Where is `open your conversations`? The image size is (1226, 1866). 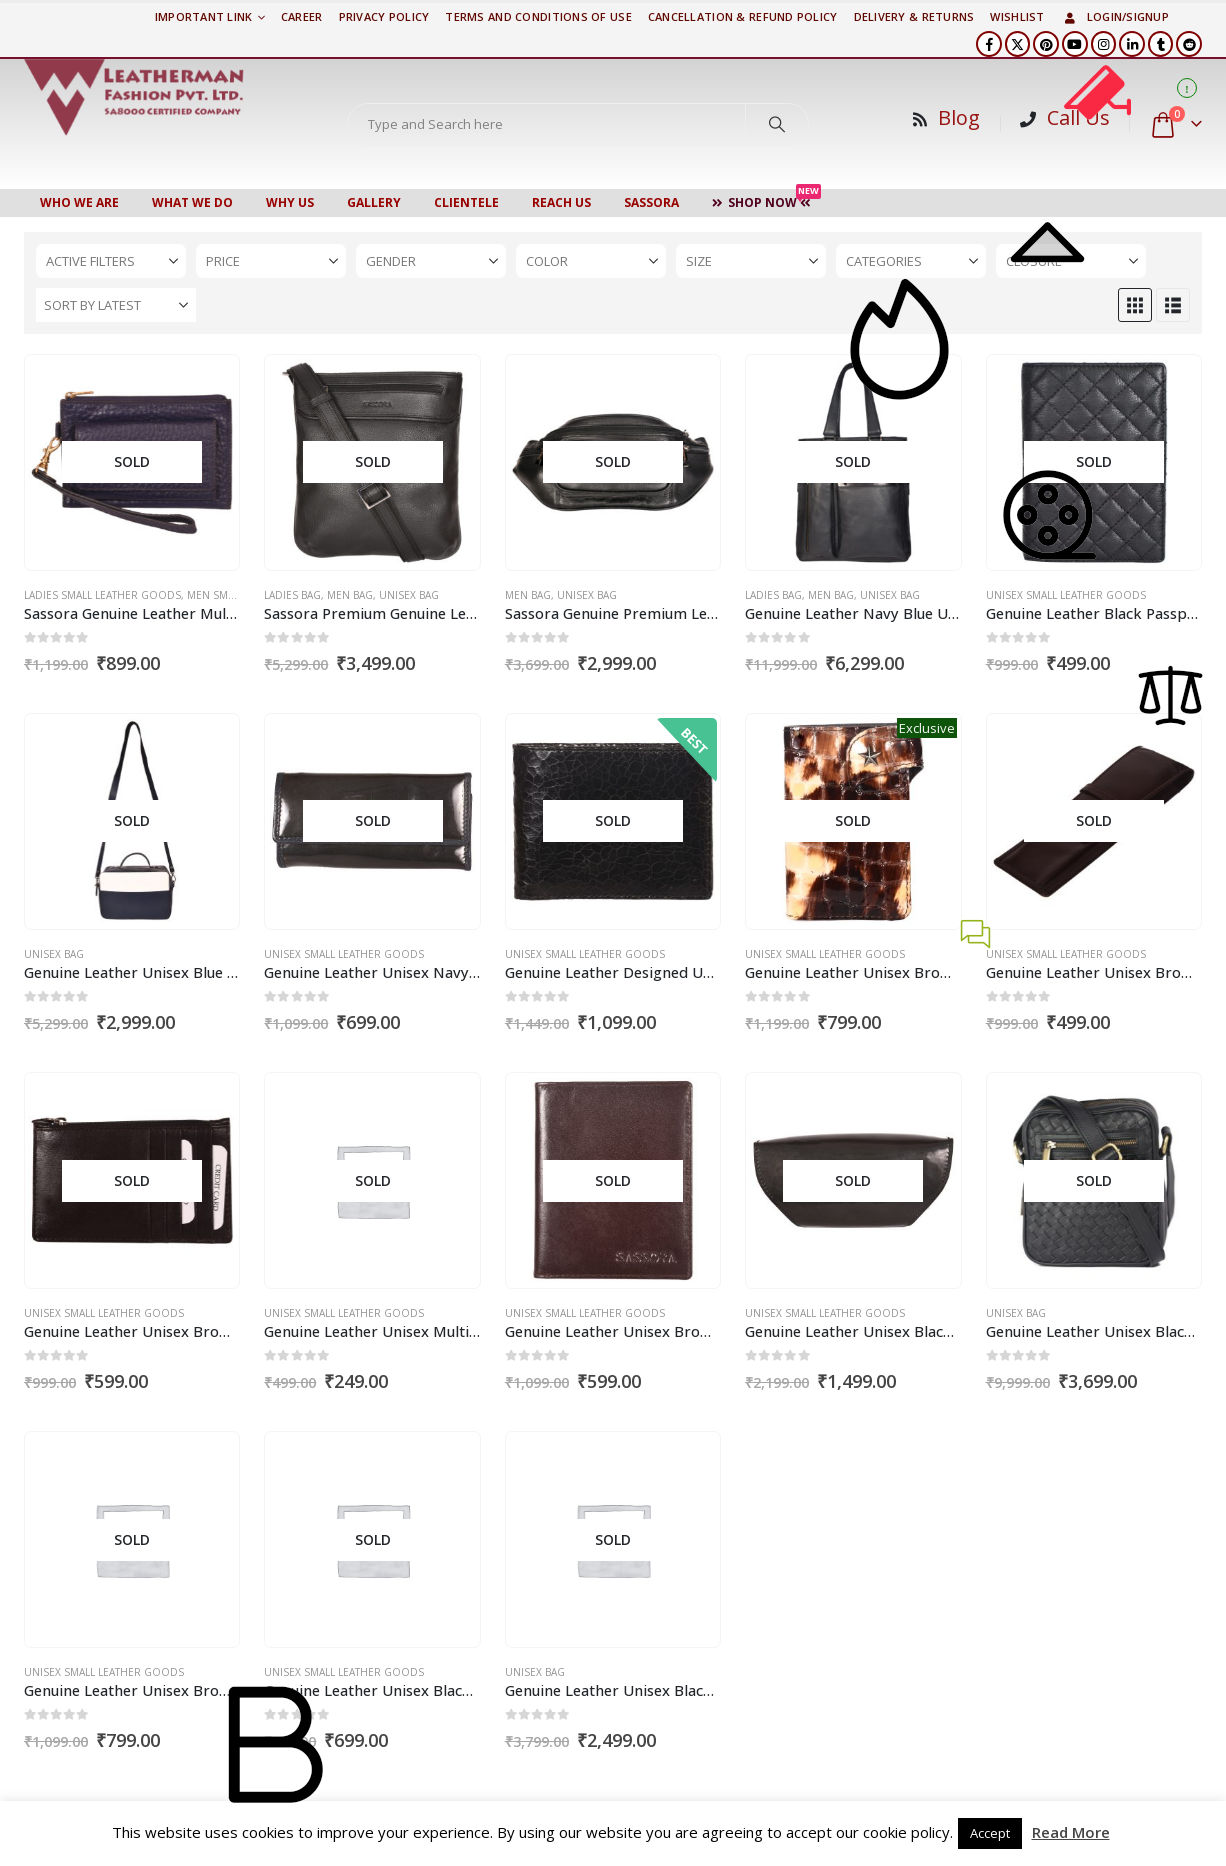
open your conversations is located at coordinates (975, 933).